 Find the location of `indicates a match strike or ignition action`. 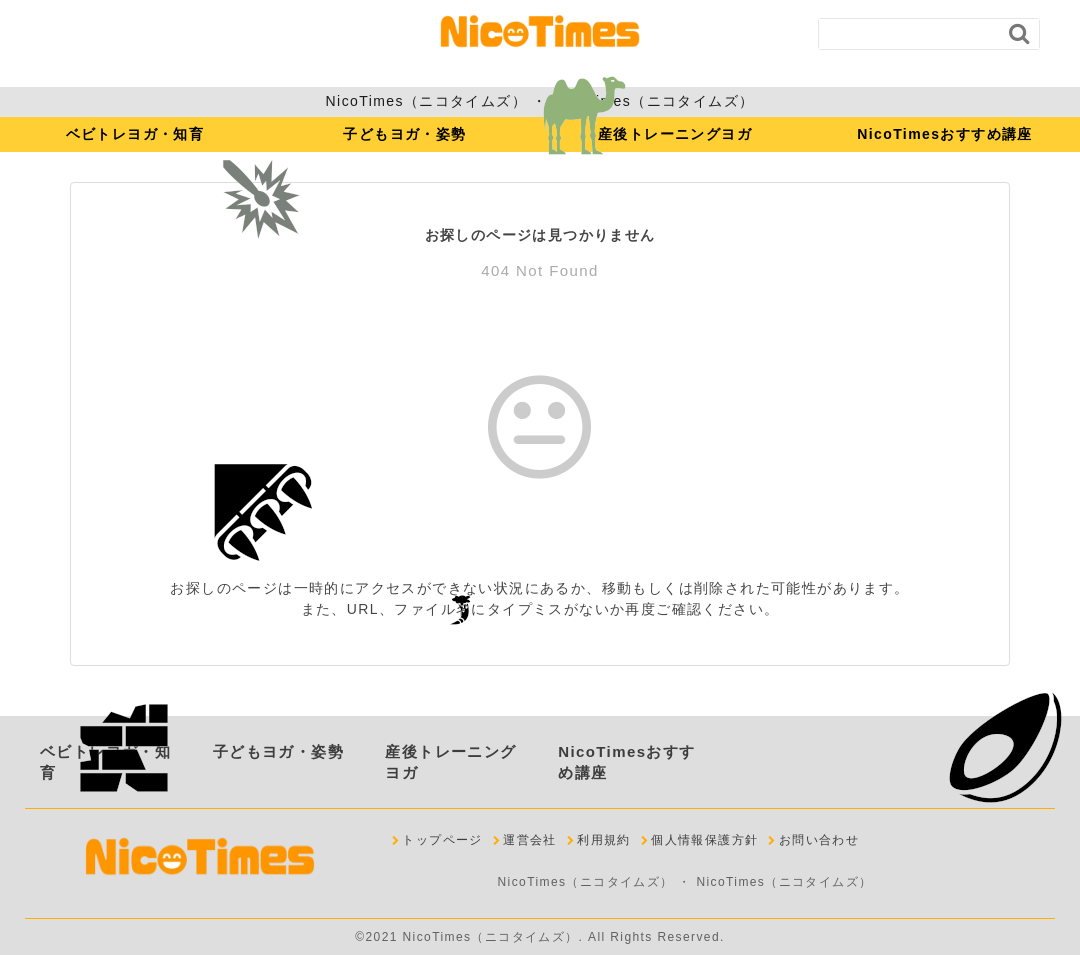

indicates a match strike or ignition action is located at coordinates (263, 200).